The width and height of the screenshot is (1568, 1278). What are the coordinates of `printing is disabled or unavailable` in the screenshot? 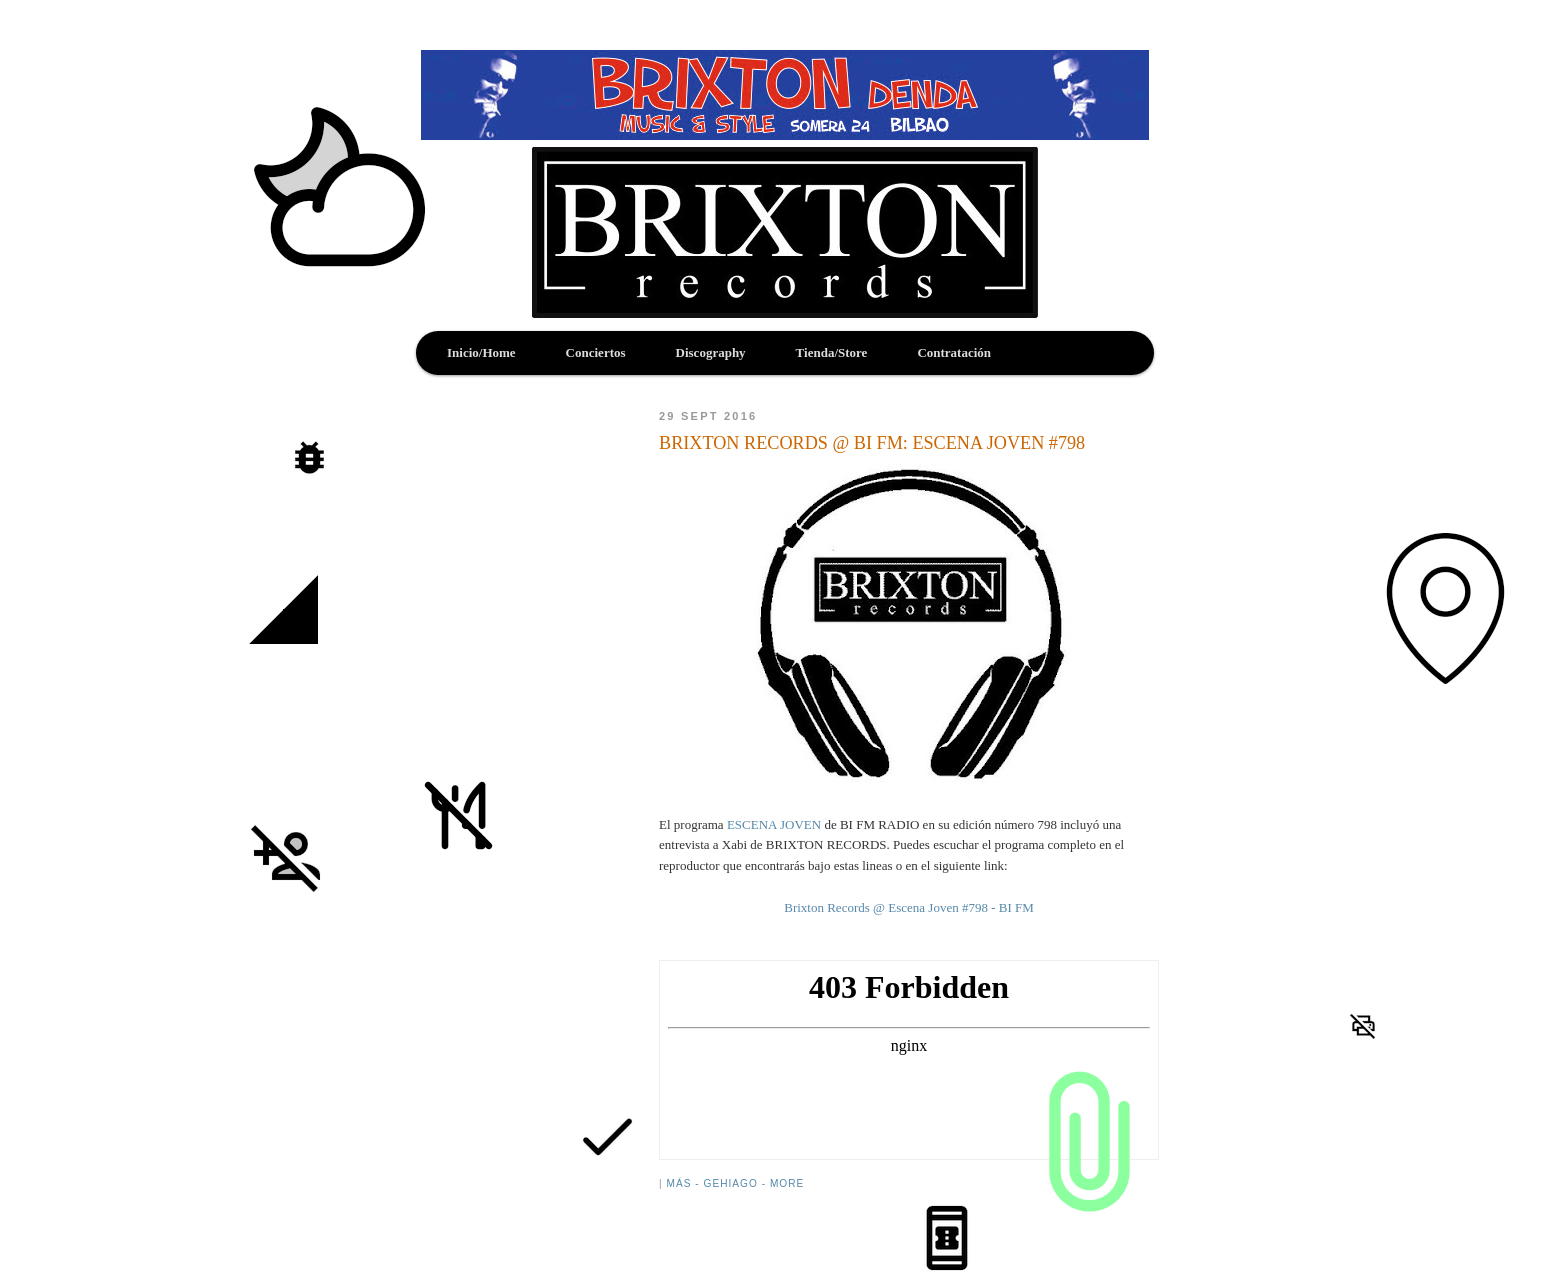 It's located at (1363, 1025).